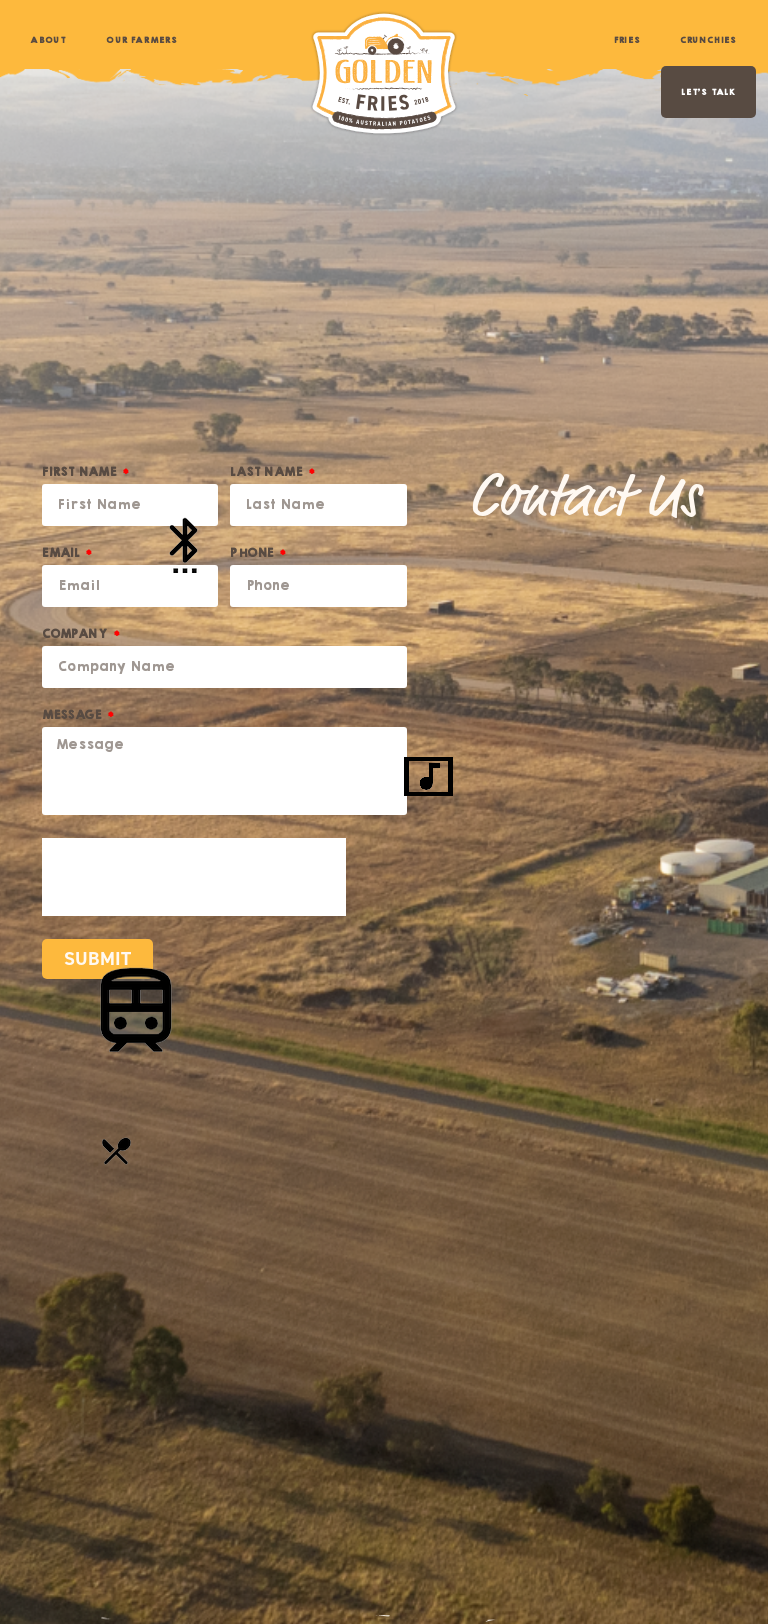  I want to click on view restaurant or dining options, so click(116, 1151).